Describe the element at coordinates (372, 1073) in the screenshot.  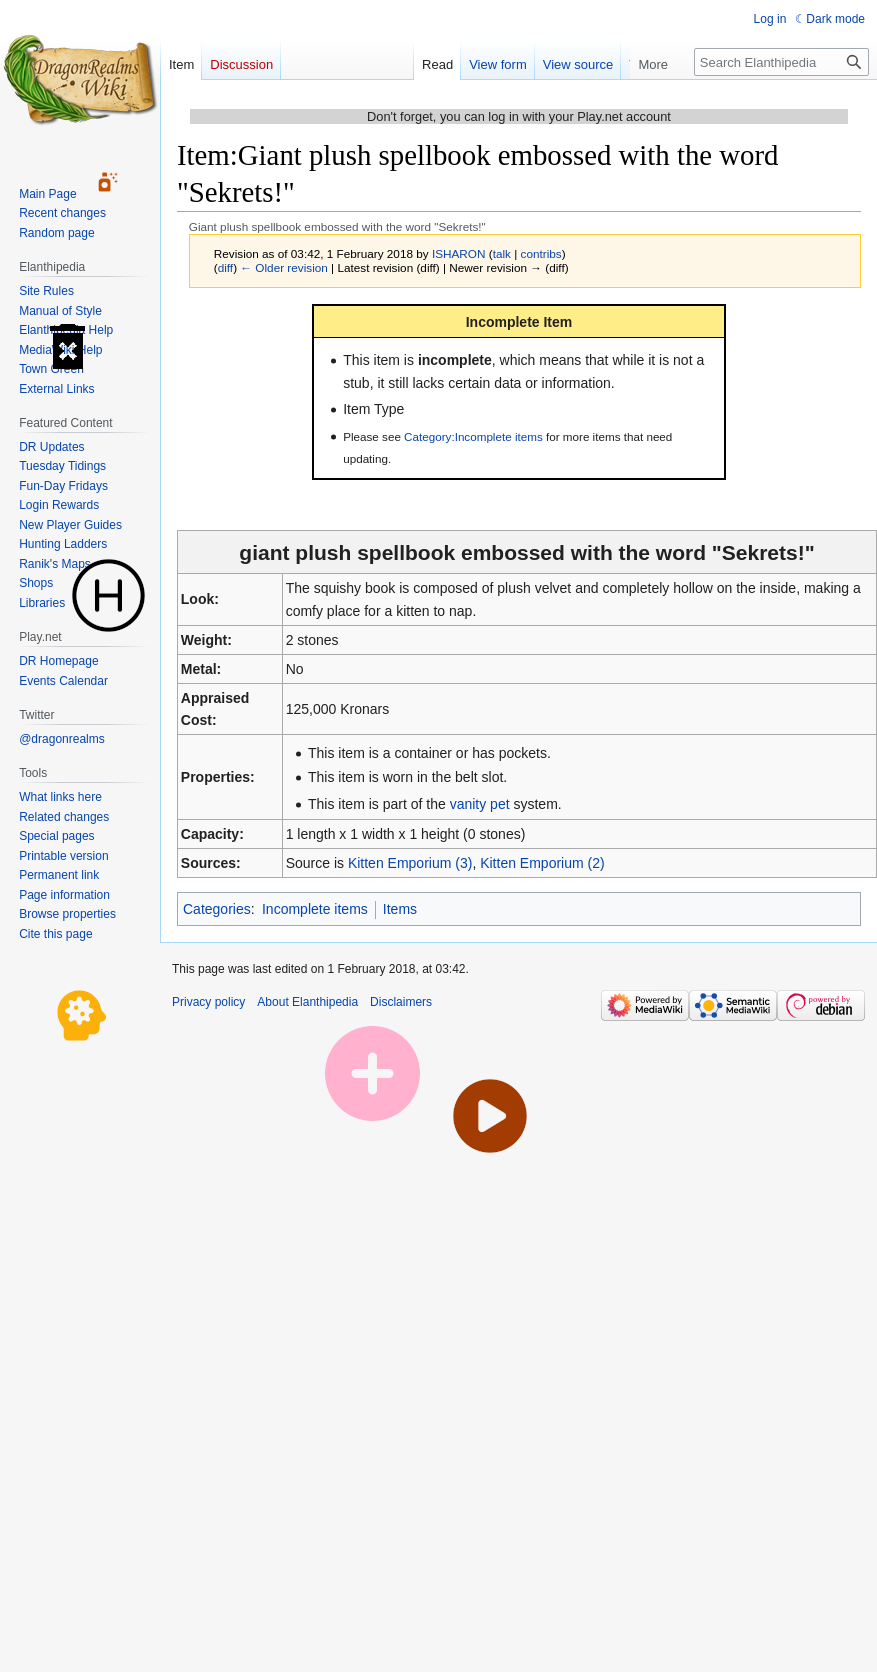
I see `add a new item` at that location.